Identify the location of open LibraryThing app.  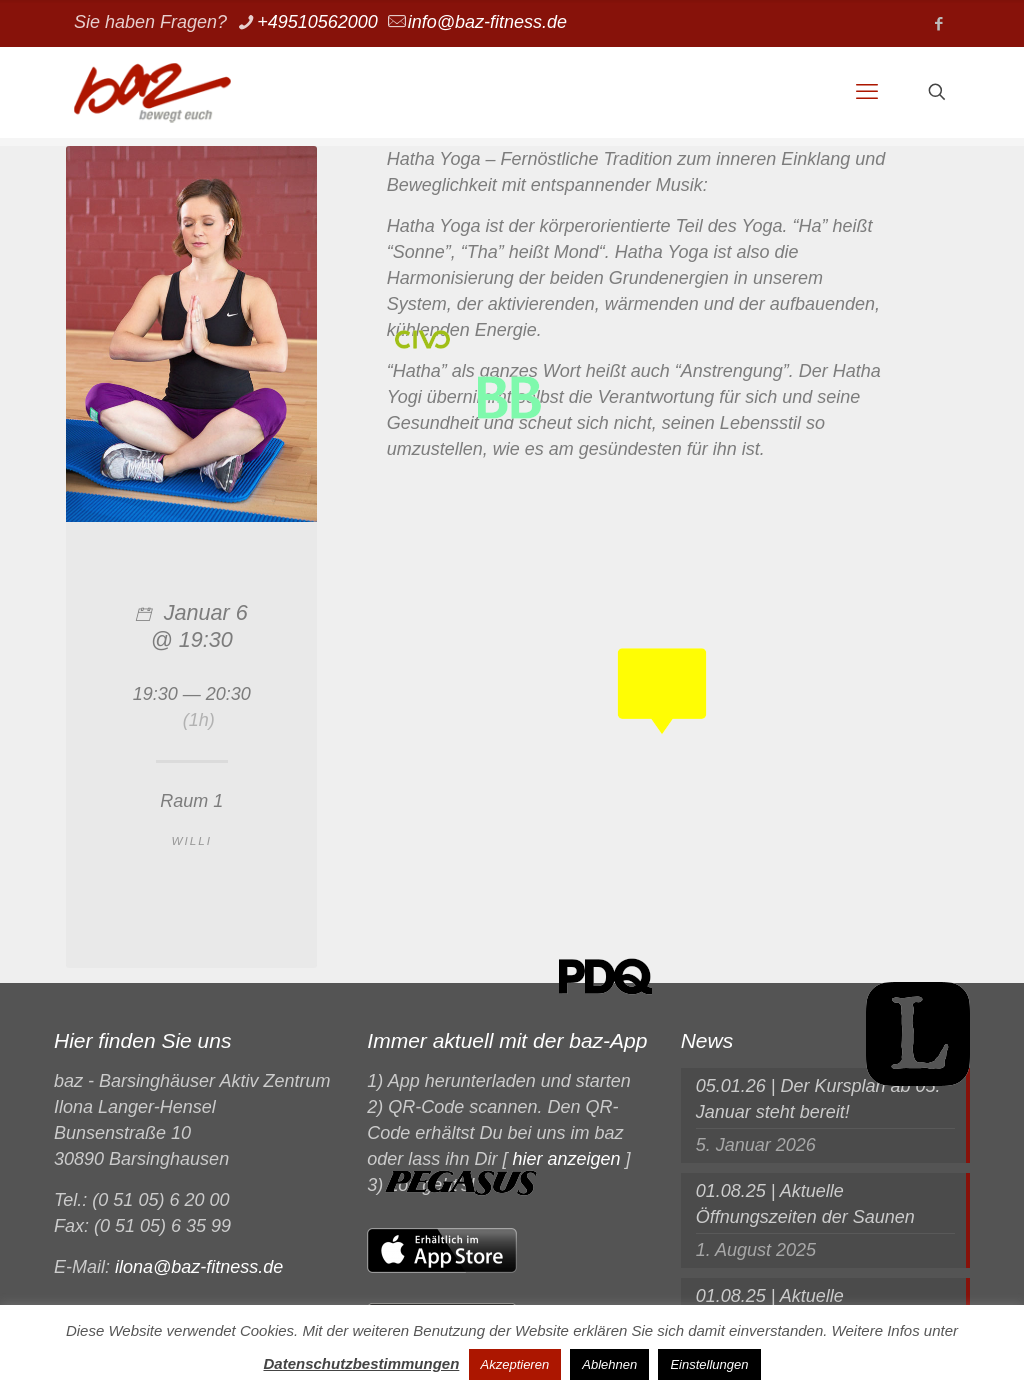
(918, 1034).